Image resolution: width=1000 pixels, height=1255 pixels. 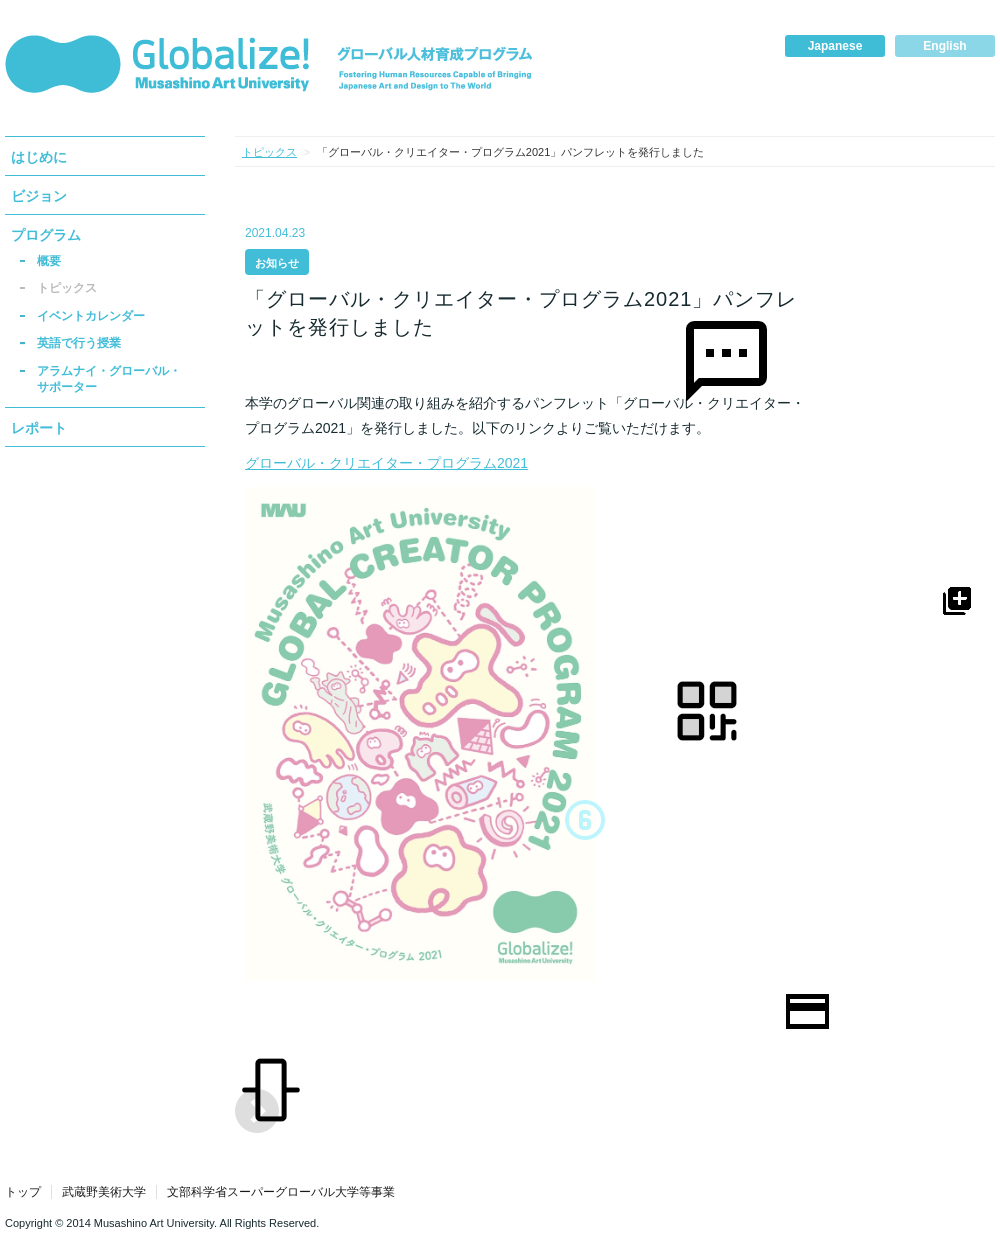 I want to click on scan or generate a qr code, so click(x=707, y=711).